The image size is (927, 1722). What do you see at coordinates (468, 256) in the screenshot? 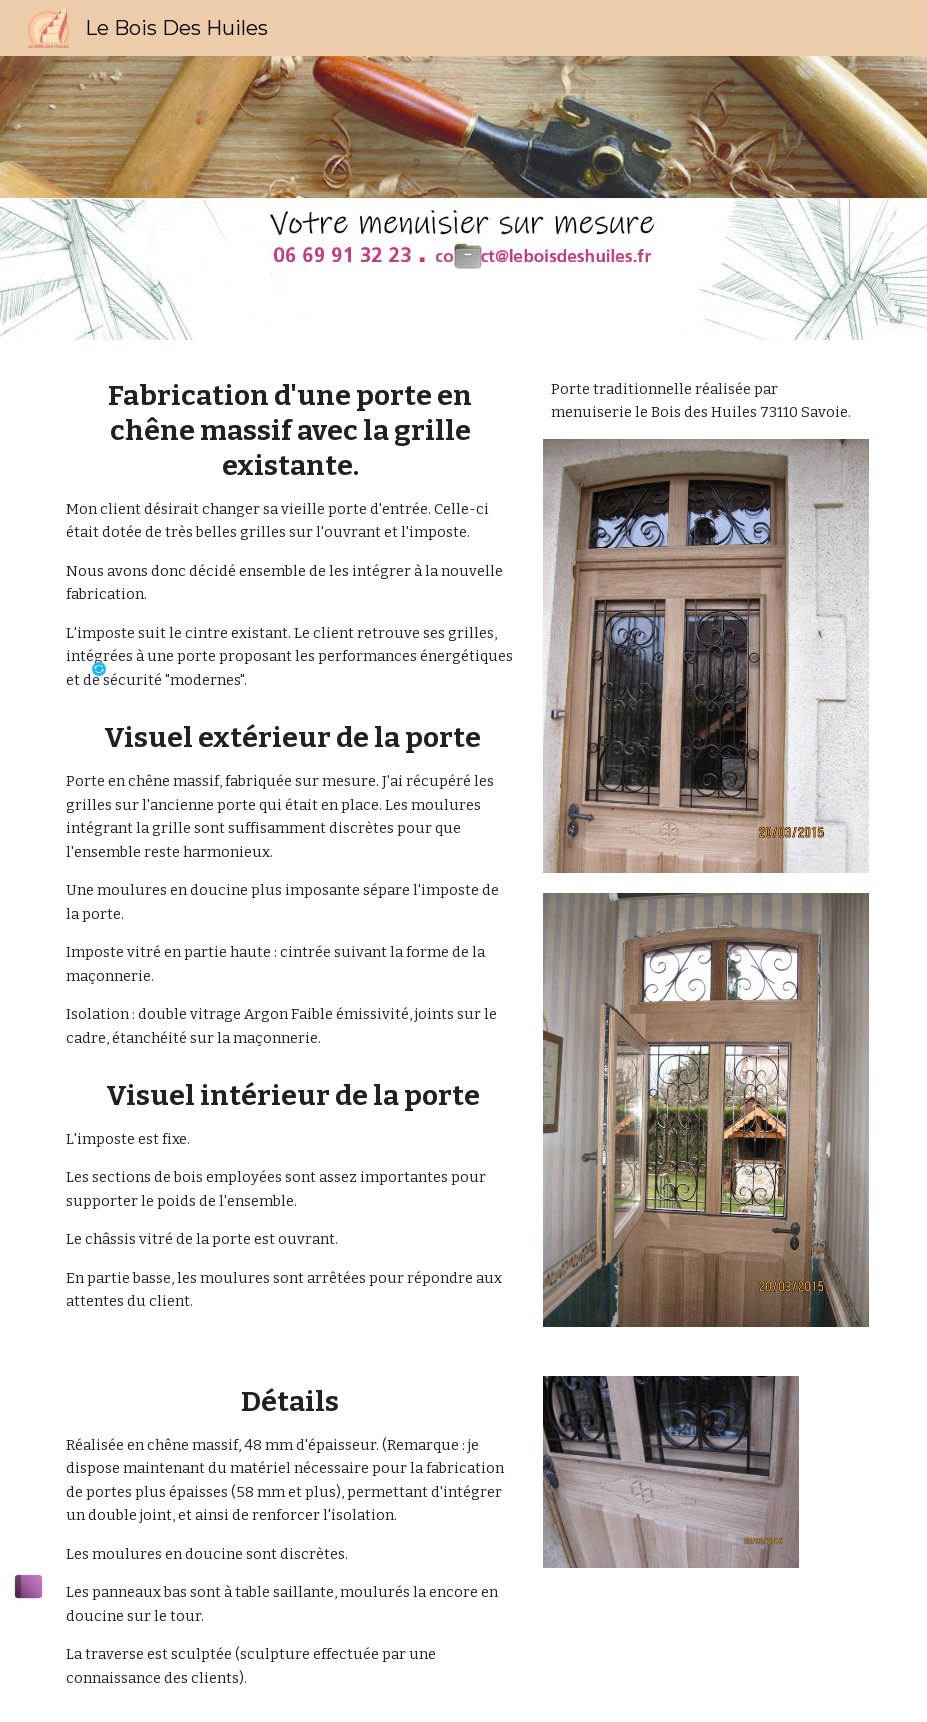
I see `open the file manager` at bounding box center [468, 256].